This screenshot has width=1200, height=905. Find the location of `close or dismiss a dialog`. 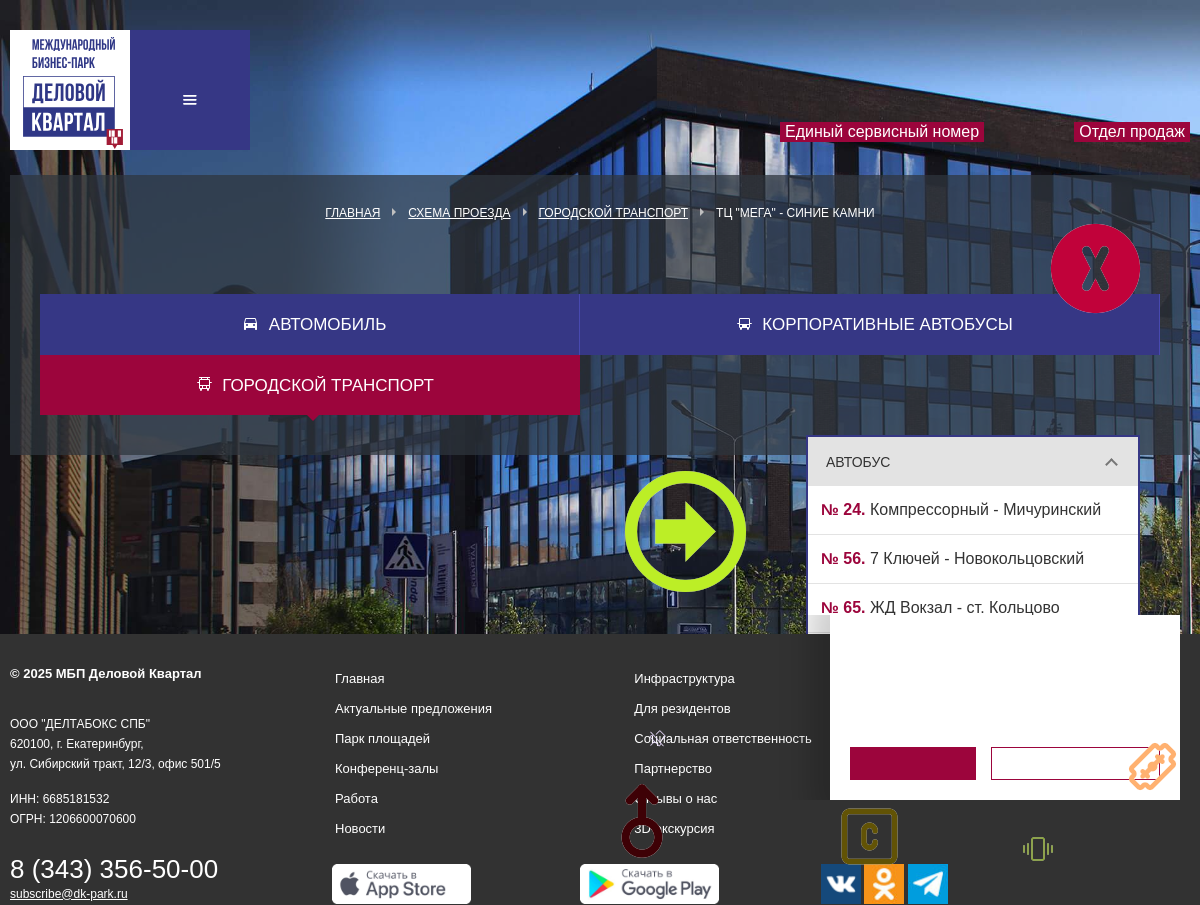

close or dismiss a dialog is located at coordinates (1095, 268).